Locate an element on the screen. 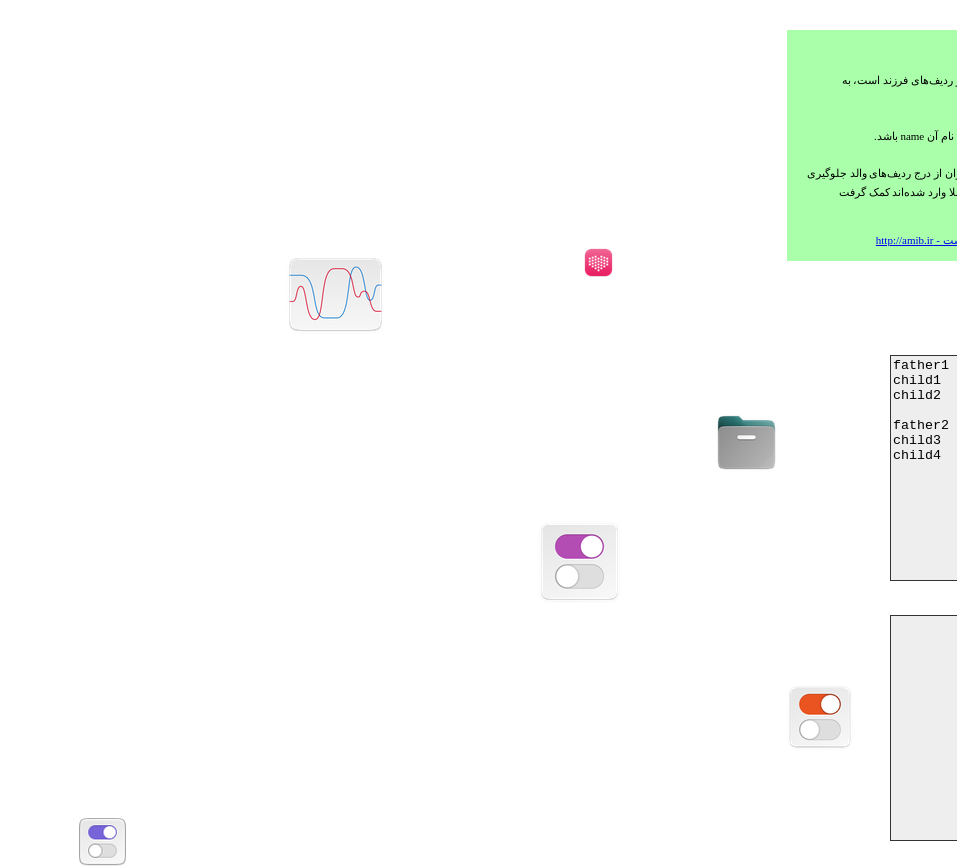 The image size is (957, 868). open system tweaks or settings app is located at coordinates (820, 717).